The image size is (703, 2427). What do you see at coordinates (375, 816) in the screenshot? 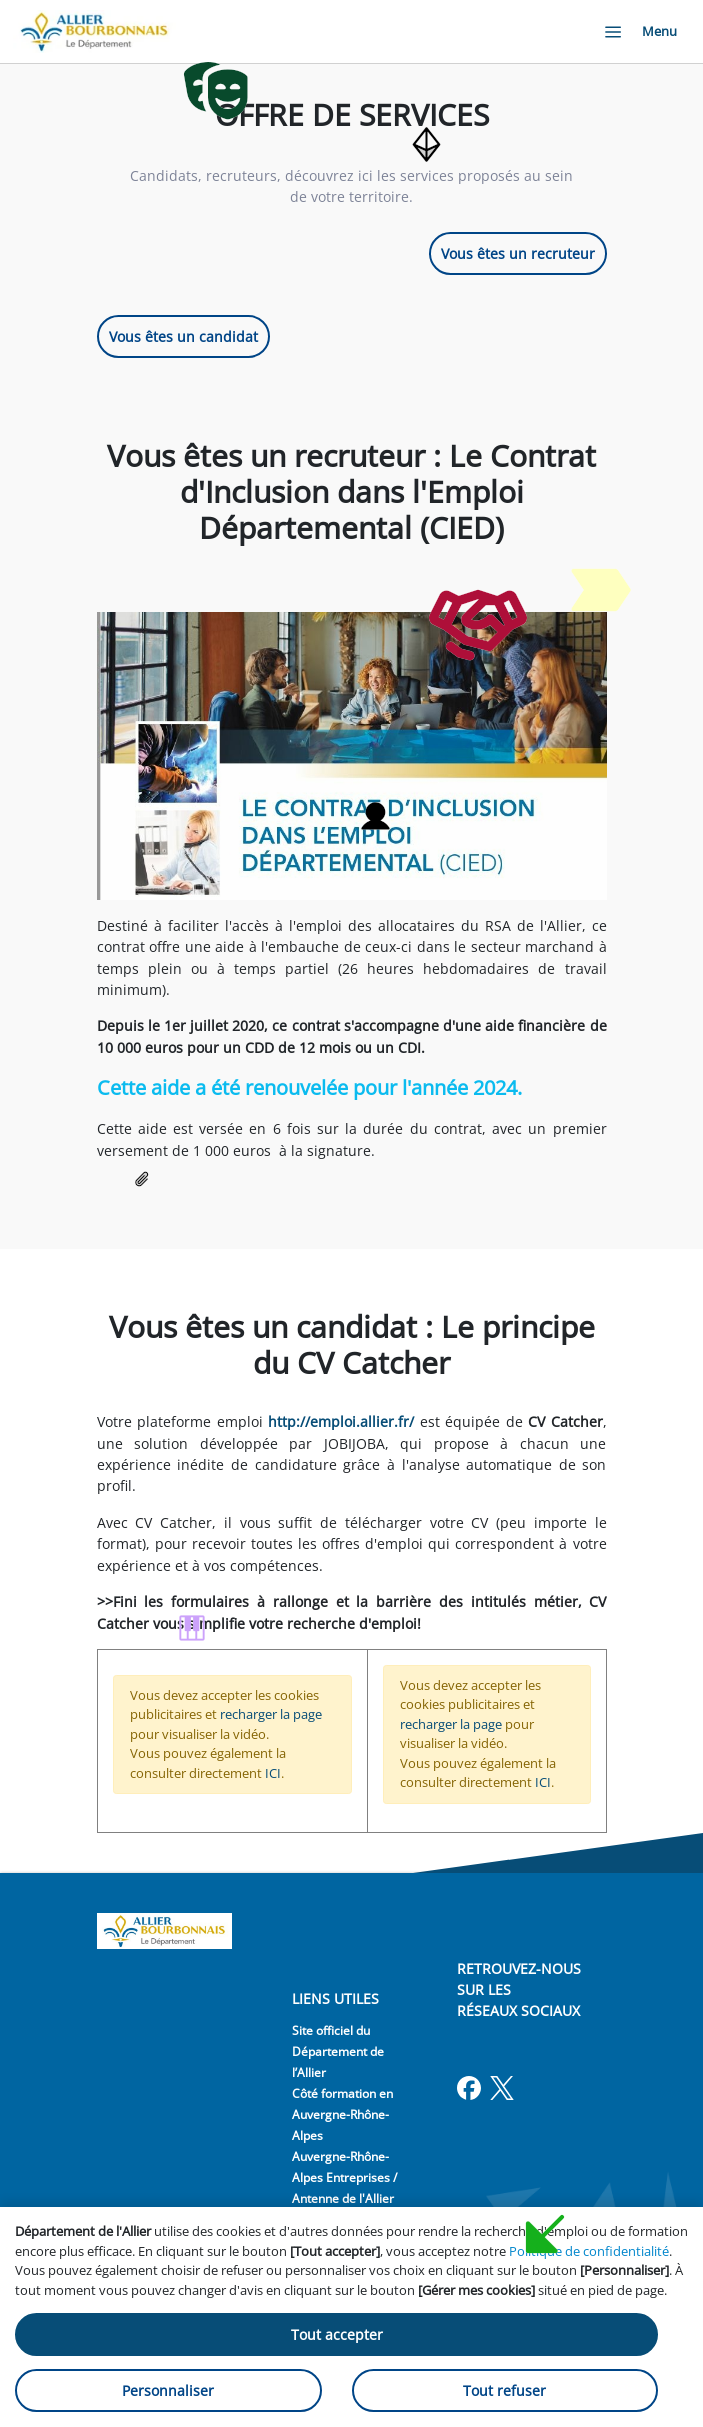
I see `view your profile` at bounding box center [375, 816].